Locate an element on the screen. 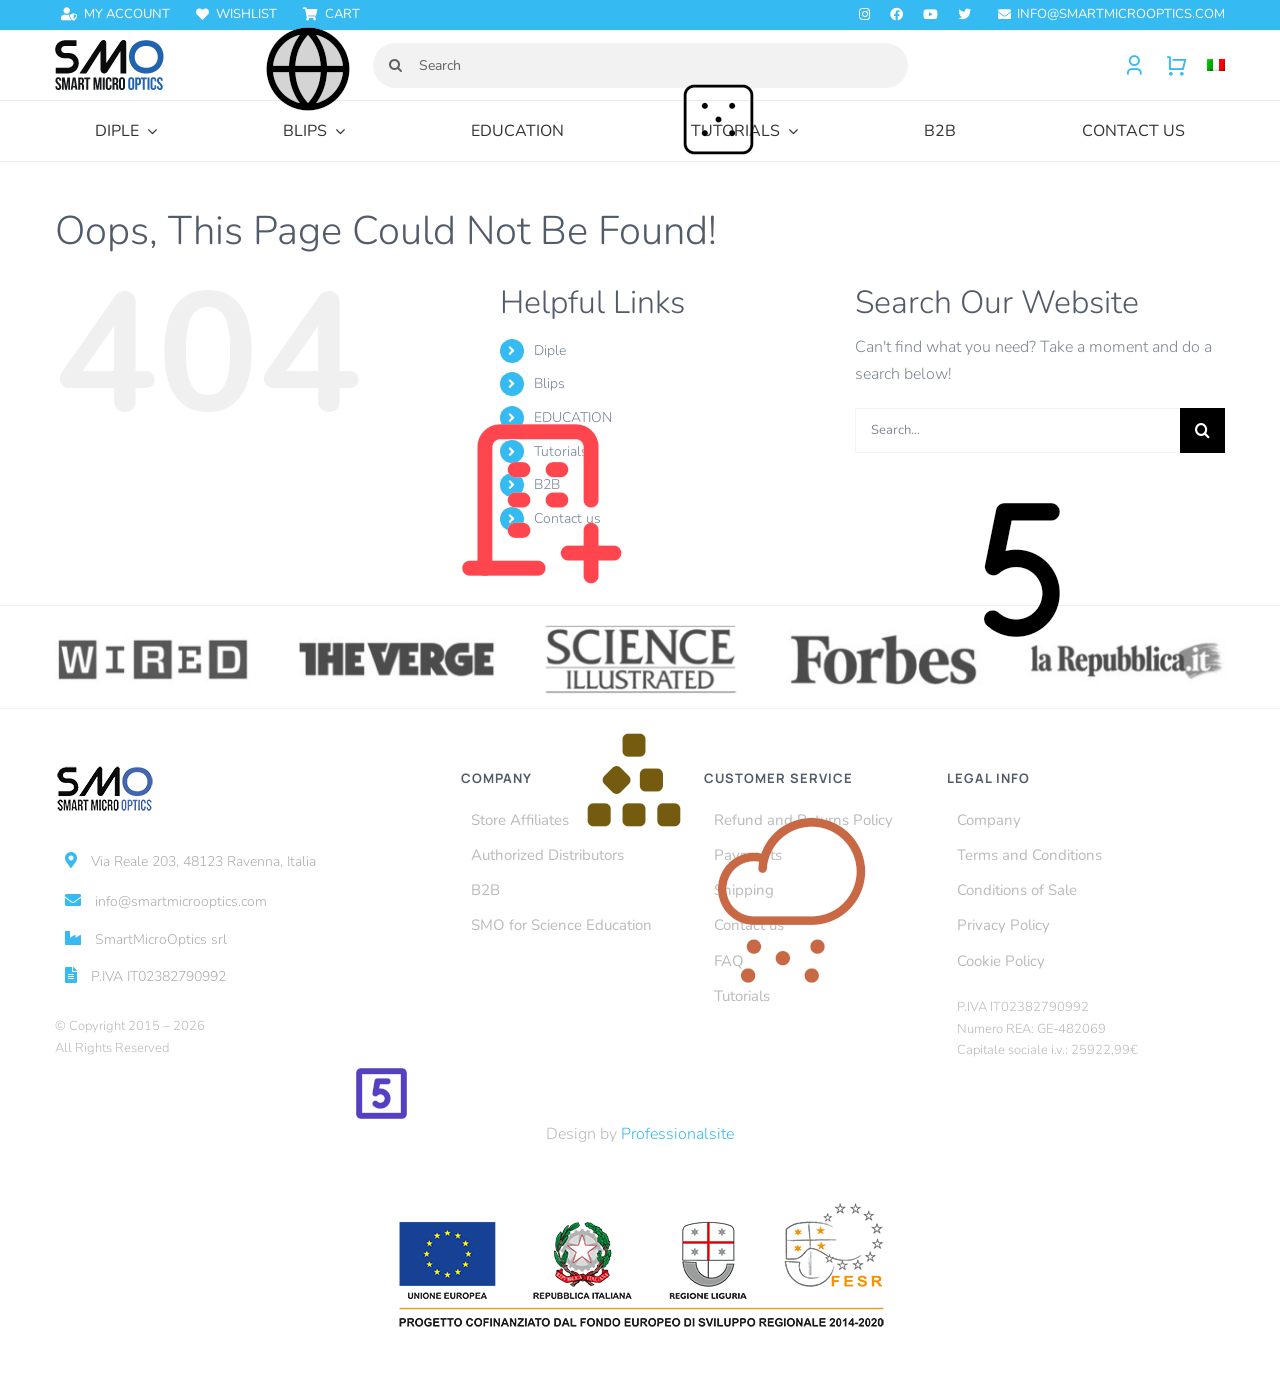 The image size is (1280, 1374). view stacked or layered resources is located at coordinates (634, 780).